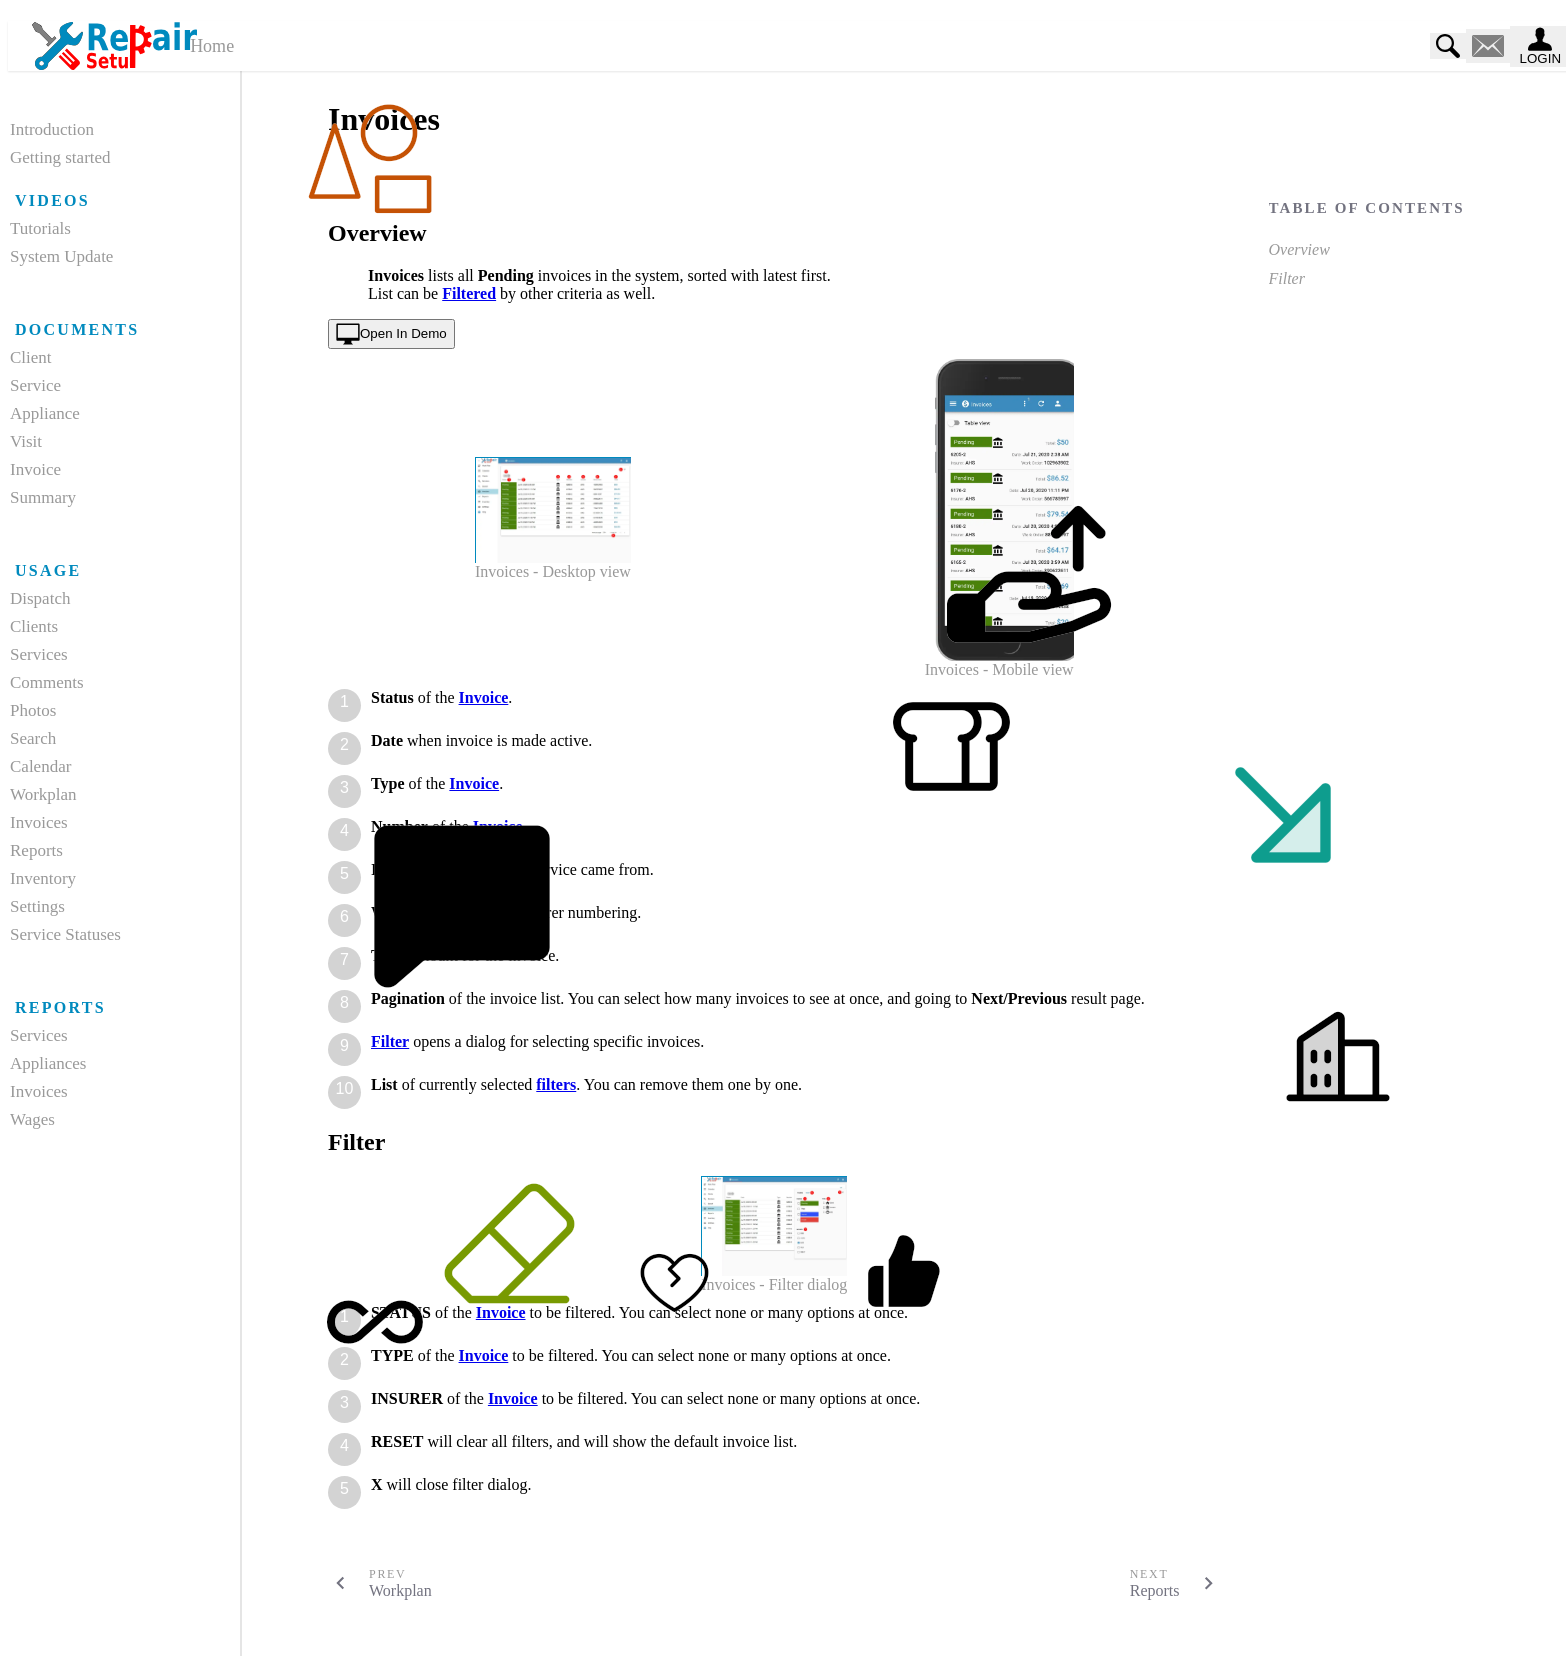 The height and width of the screenshot is (1656, 1566). Describe the element at coordinates (375, 1322) in the screenshot. I see `indicates unlimited or infinite option` at that location.